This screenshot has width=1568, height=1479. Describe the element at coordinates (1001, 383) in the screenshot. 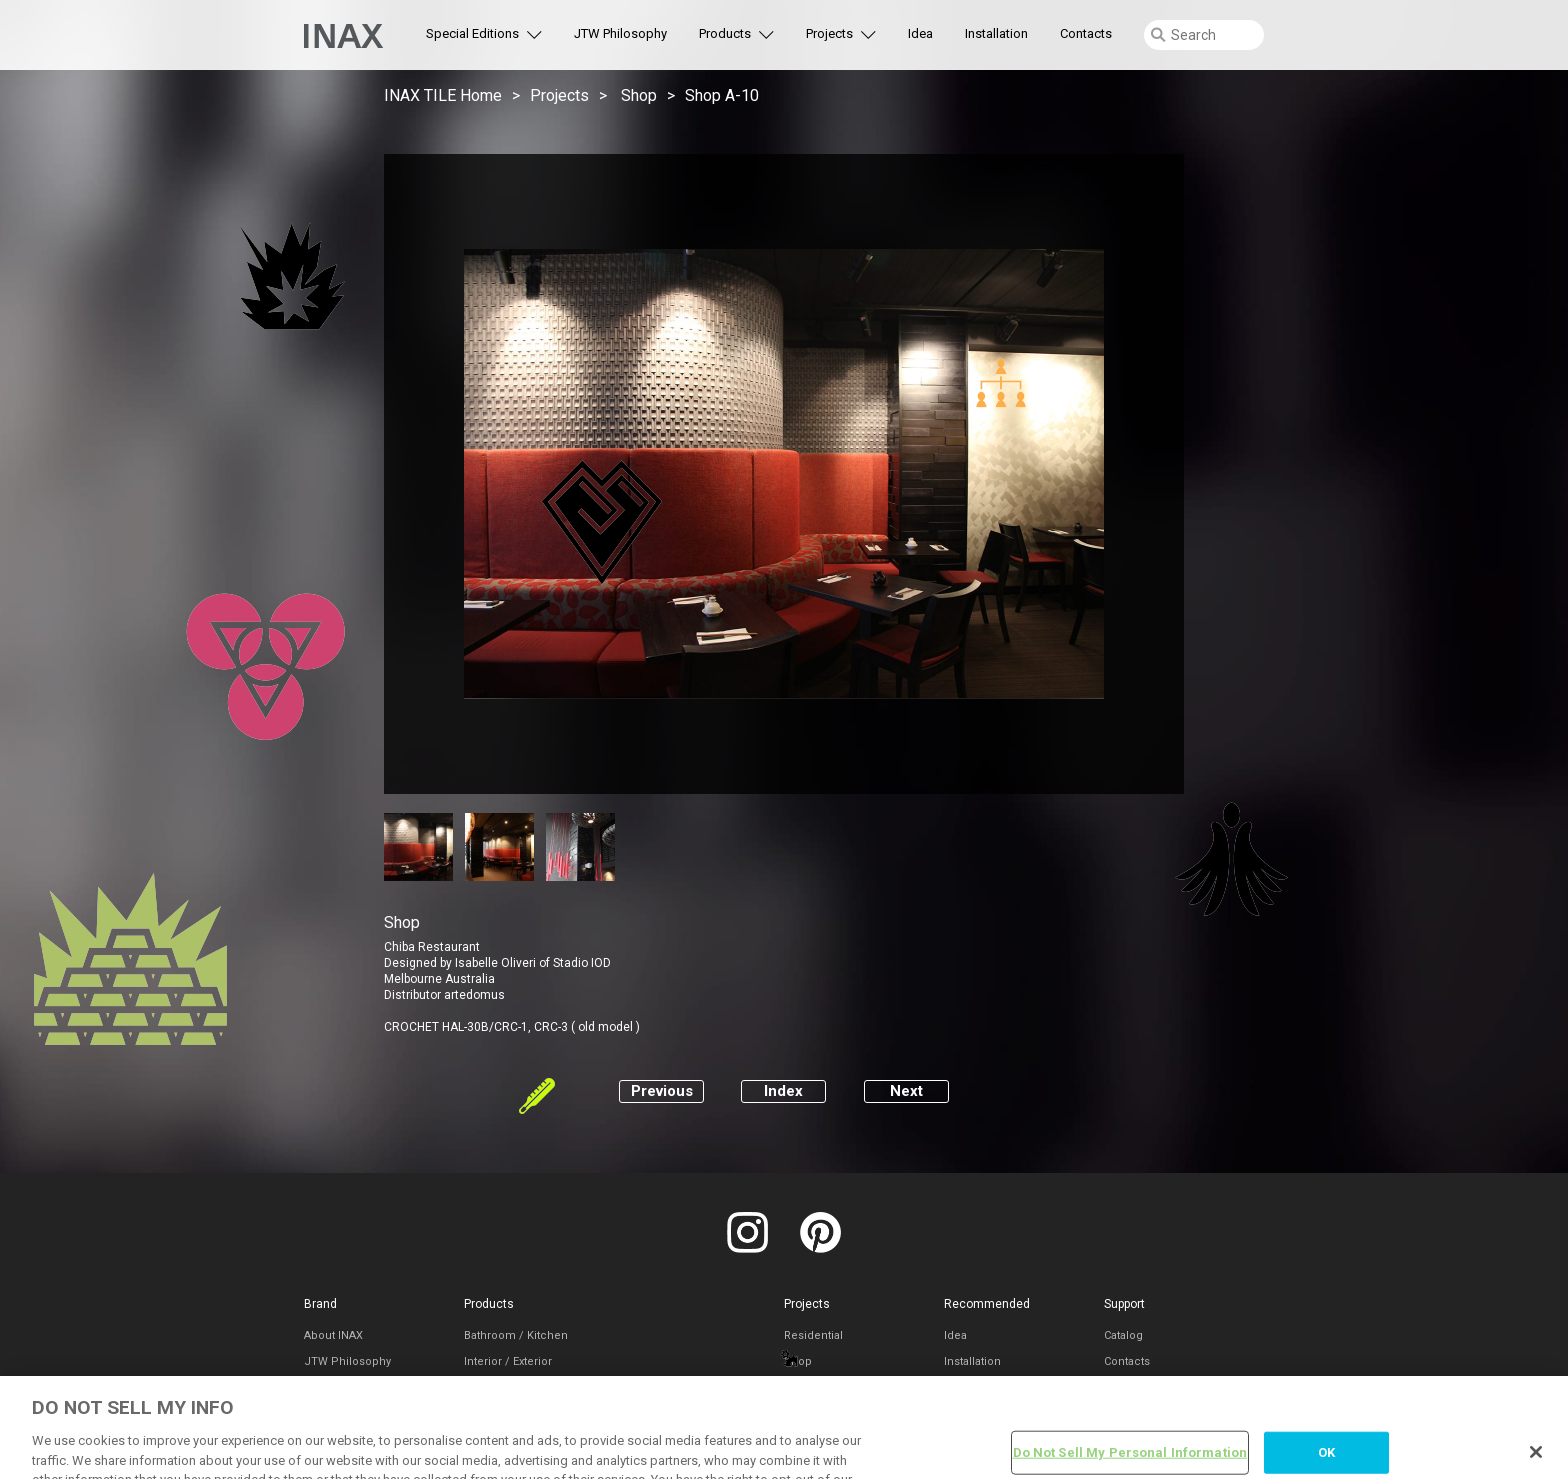

I see `view organizational hierarchy or team structure` at that location.